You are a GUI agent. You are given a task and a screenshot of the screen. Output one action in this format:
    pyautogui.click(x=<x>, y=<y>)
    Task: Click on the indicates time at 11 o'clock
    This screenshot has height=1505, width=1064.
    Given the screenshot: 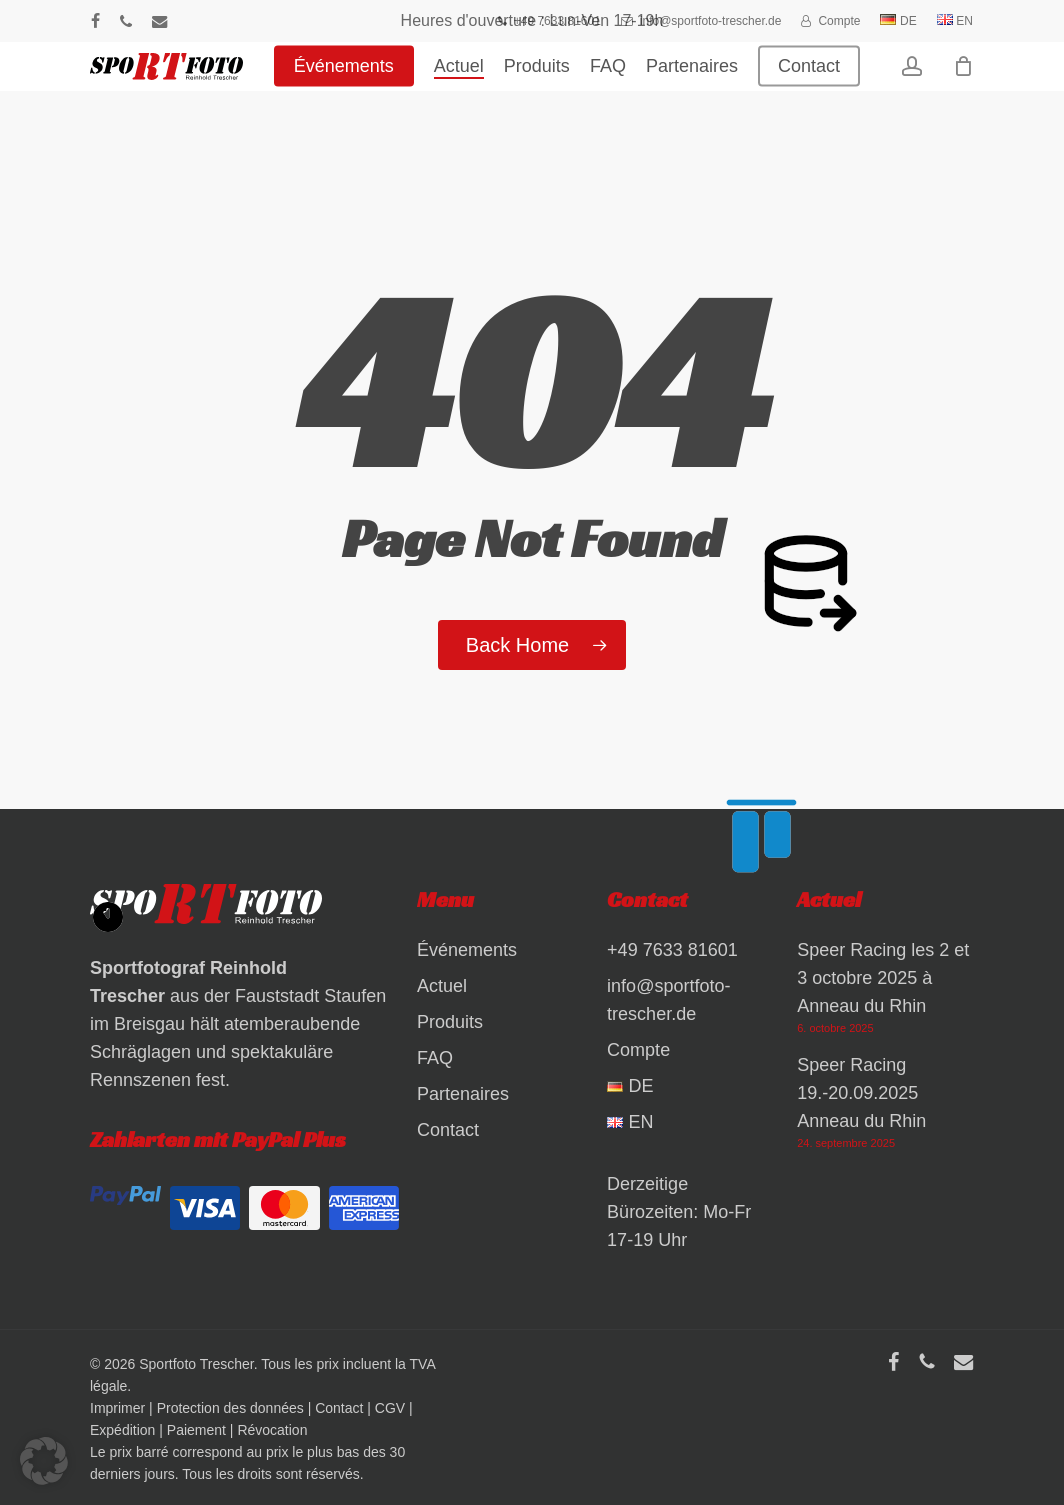 What is the action you would take?
    pyautogui.click(x=108, y=917)
    